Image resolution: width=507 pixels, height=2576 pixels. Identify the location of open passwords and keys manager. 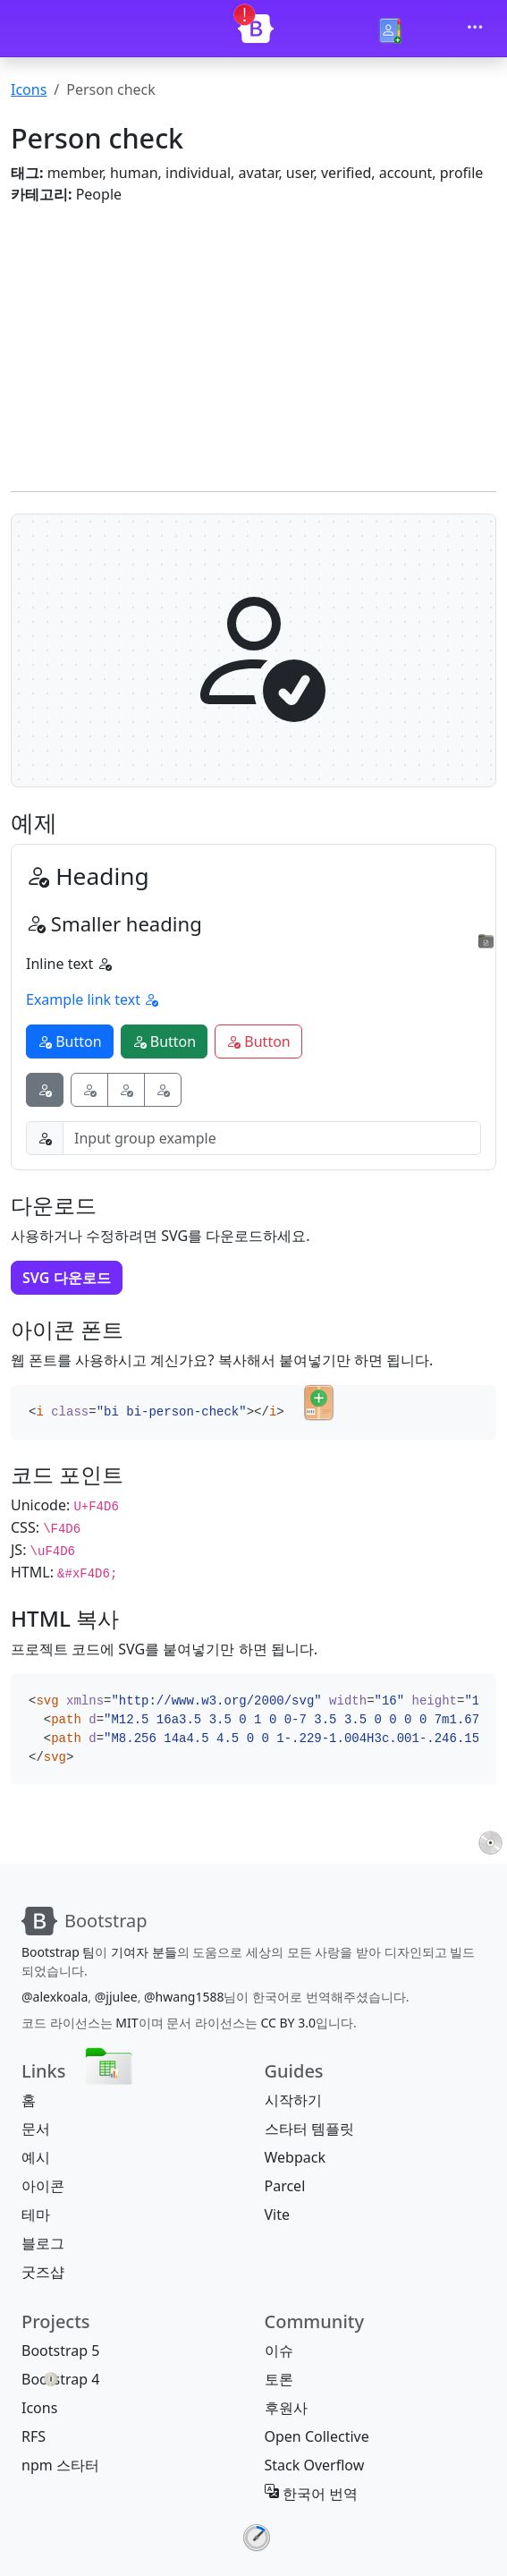
(51, 2379).